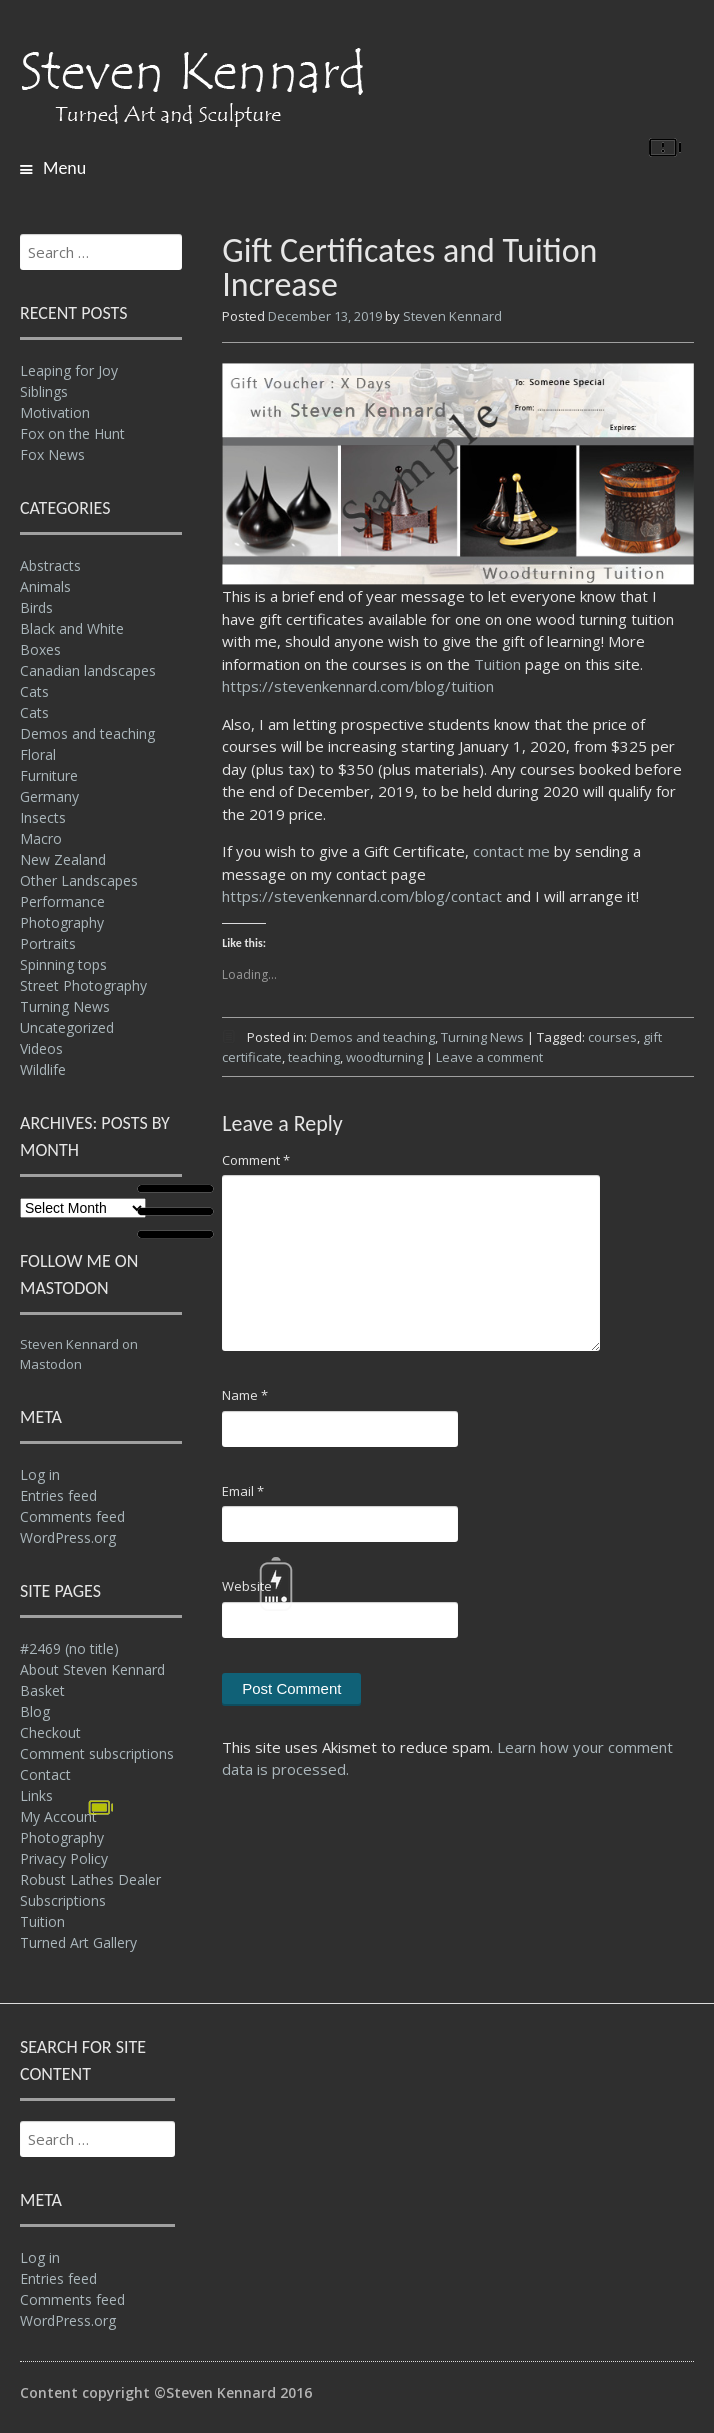 The height and width of the screenshot is (2433, 714). What do you see at coordinates (175, 1211) in the screenshot?
I see `open navigation menu` at bounding box center [175, 1211].